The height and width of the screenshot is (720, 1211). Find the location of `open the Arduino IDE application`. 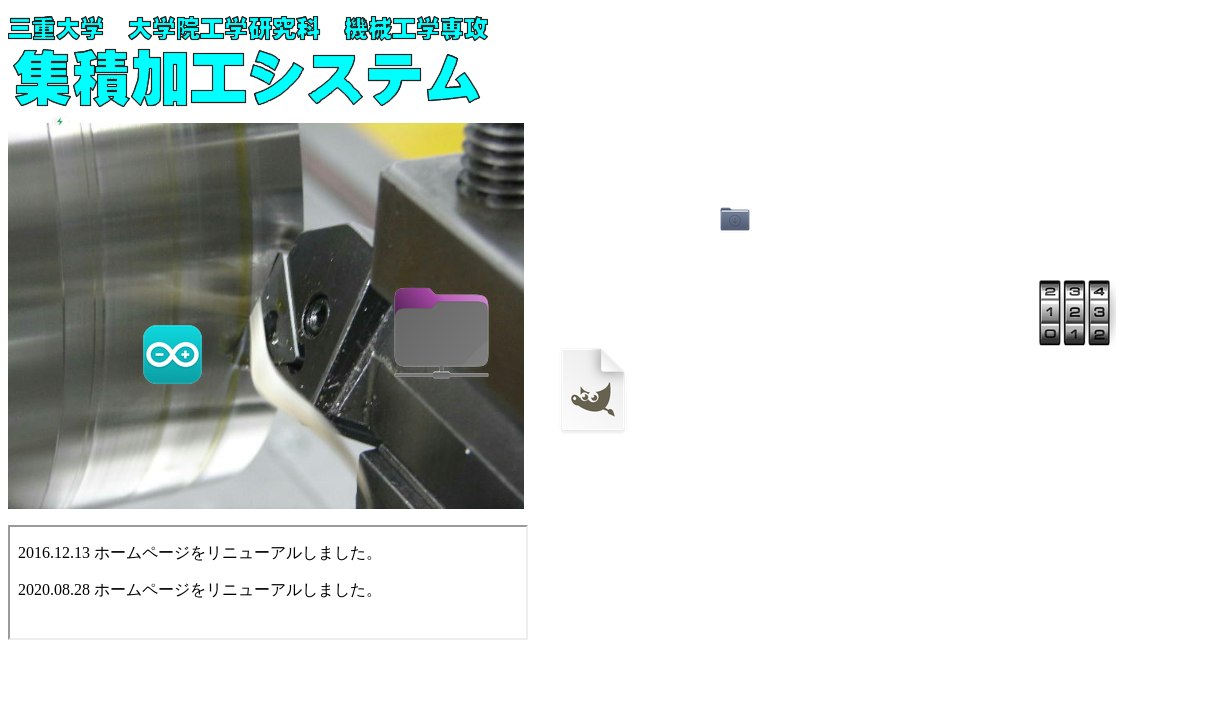

open the Arduino IDE application is located at coordinates (172, 354).